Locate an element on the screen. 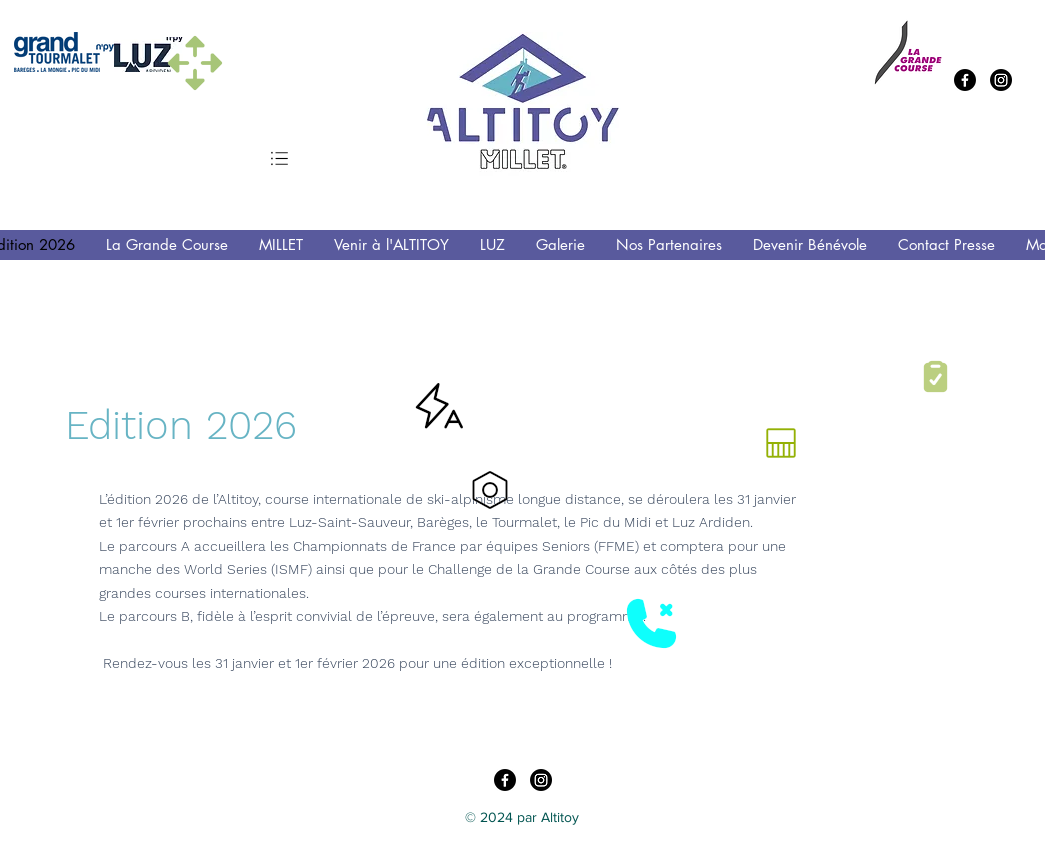  indicates a missed call is located at coordinates (651, 623).